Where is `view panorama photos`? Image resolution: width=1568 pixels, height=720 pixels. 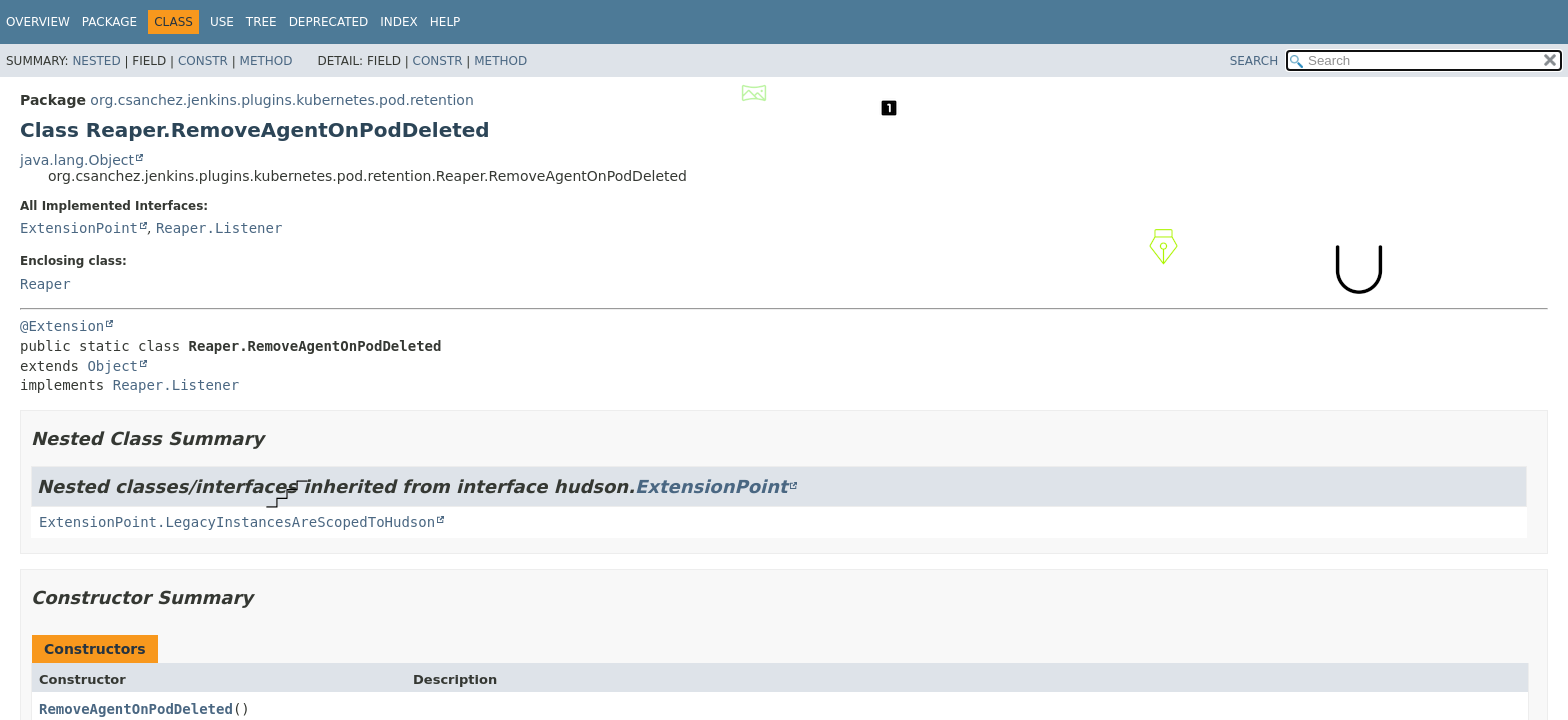 view panorama photos is located at coordinates (754, 93).